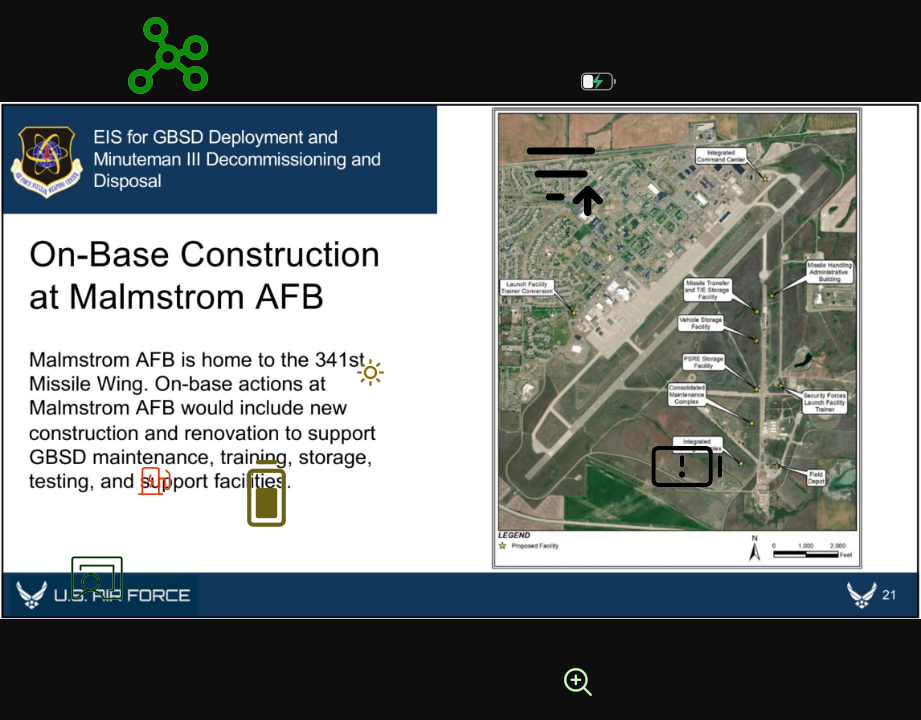 Image resolution: width=921 pixels, height=720 pixels. What do you see at coordinates (168, 57) in the screenshot?
I see `view network graph or connections` at bounding box center [168, 57].